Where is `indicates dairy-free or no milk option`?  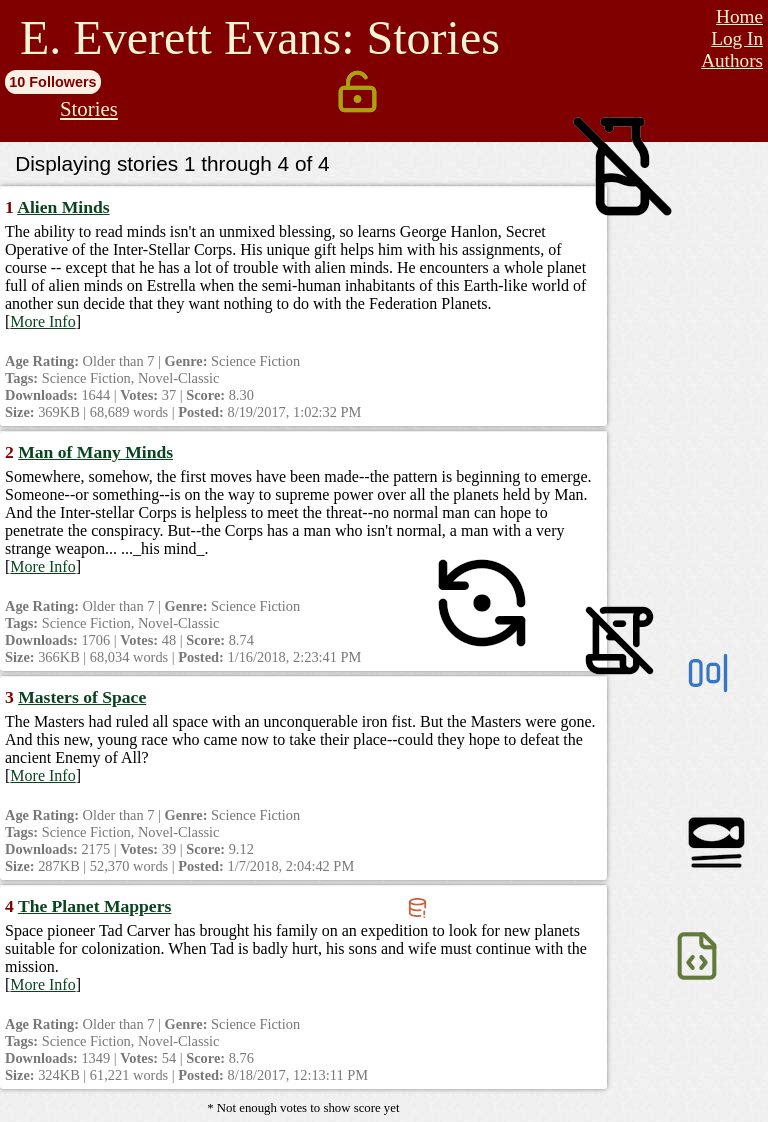 indicates dairy-free or no milk option is located at coordinates (622, 166).